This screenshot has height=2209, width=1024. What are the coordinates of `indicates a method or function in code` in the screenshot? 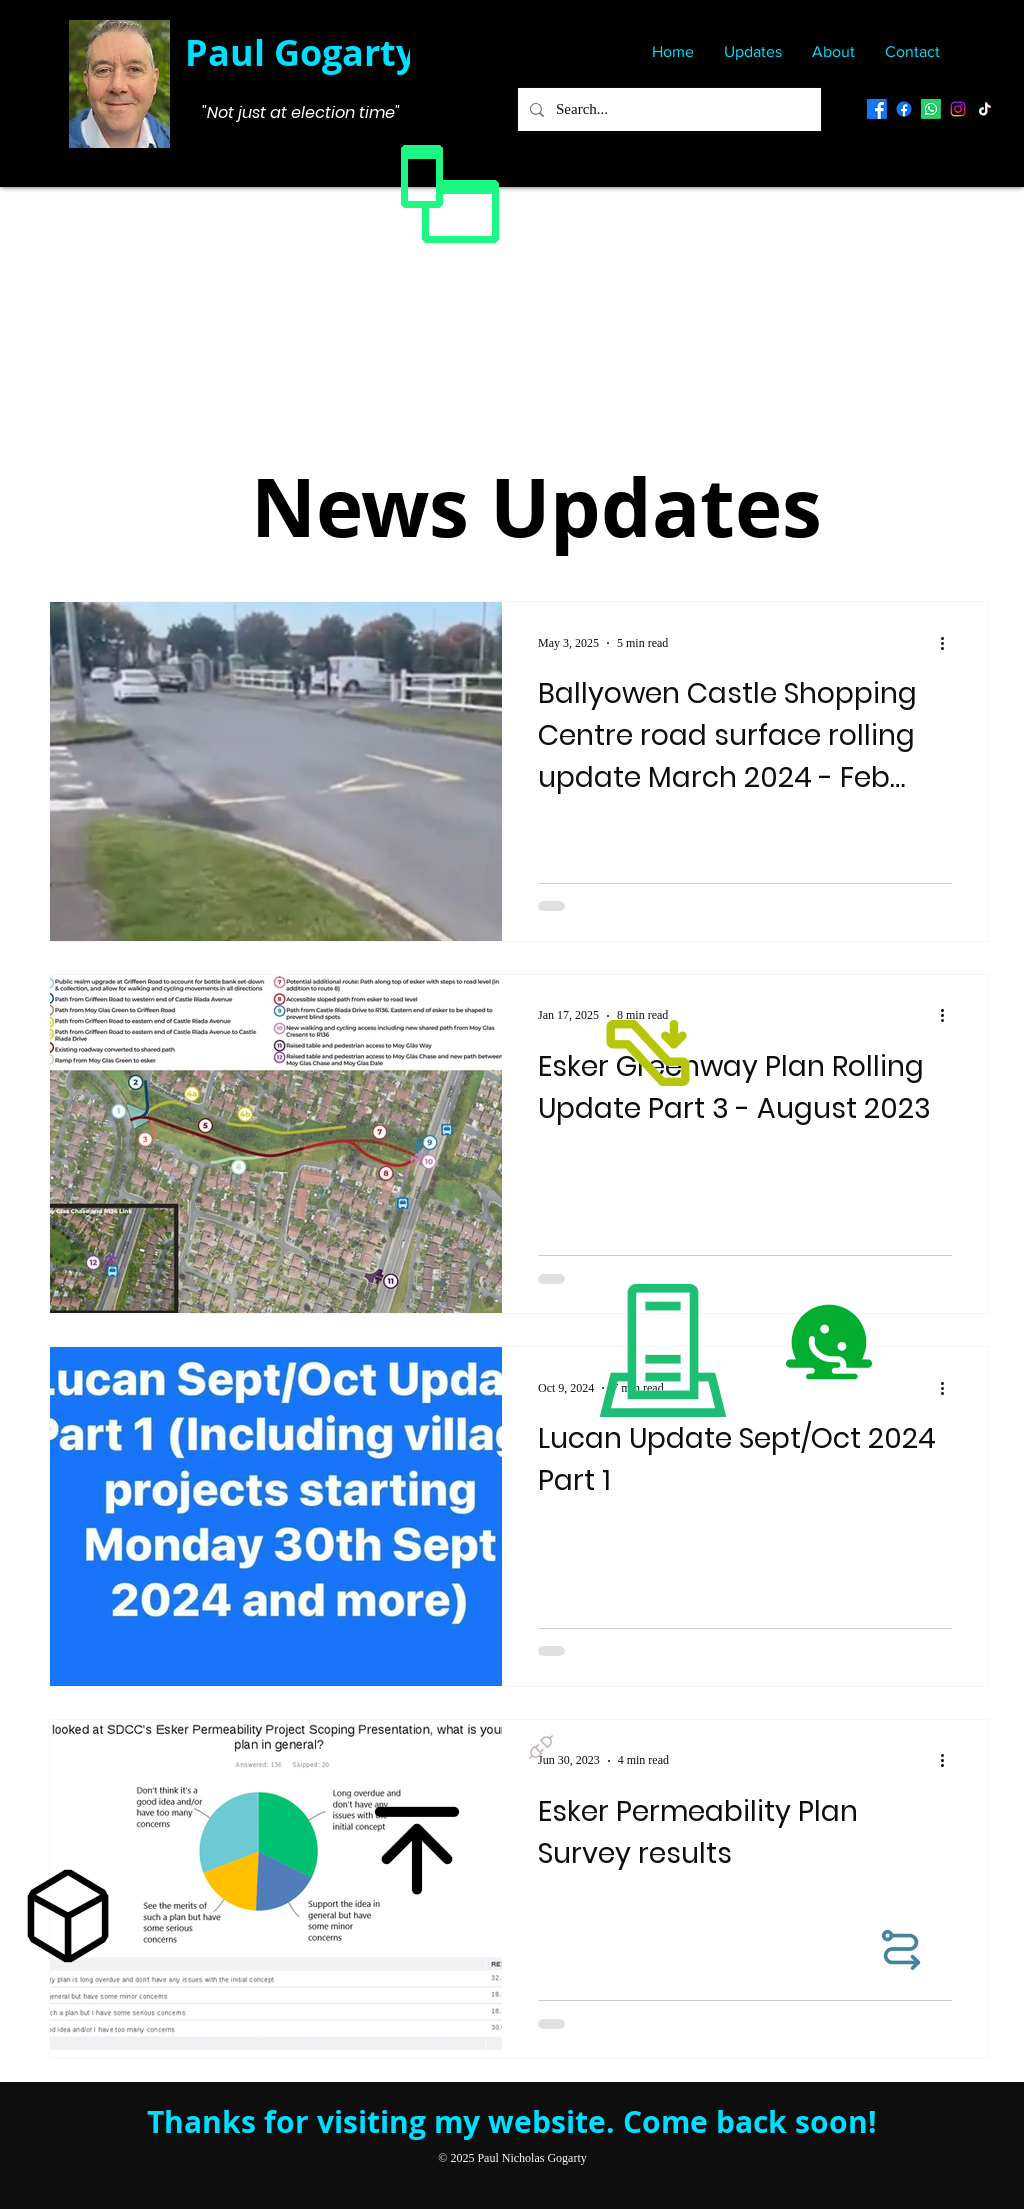 It's located at (68, 1917).